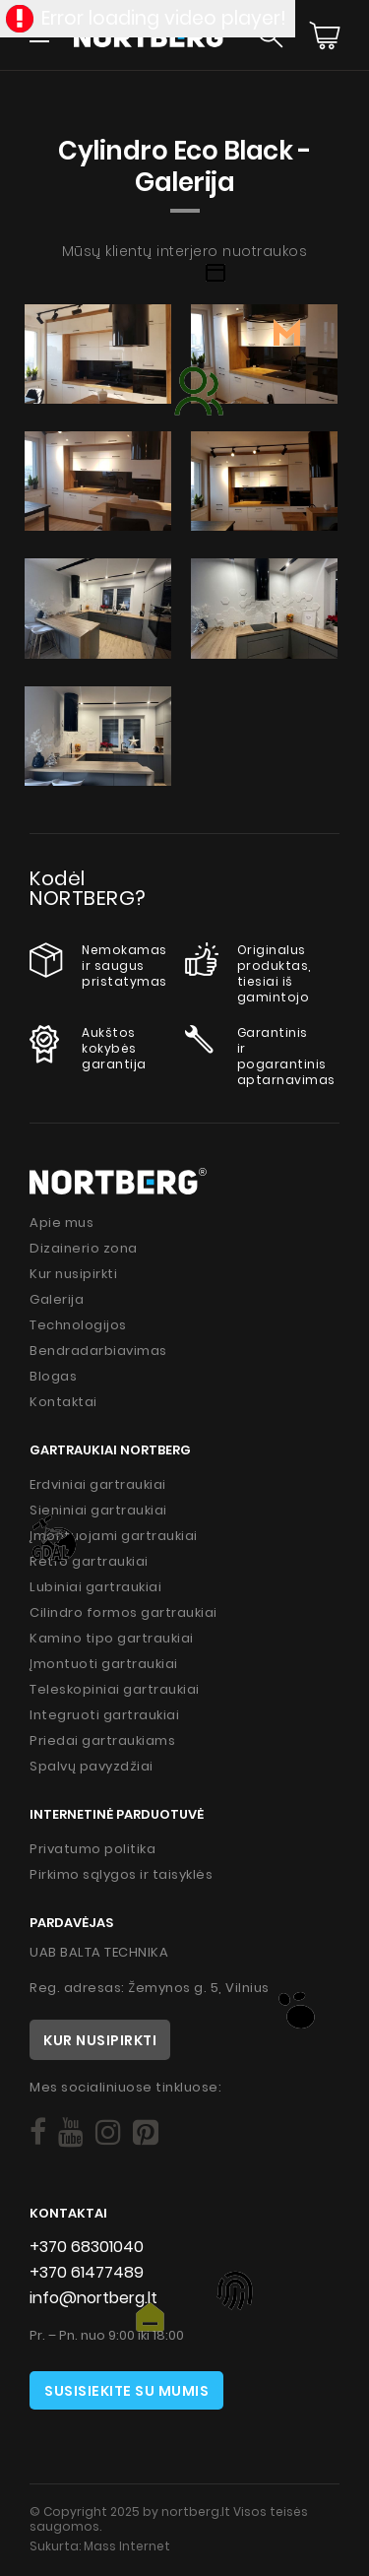 The image size is (369, 2576). I want to click on open Logseq knowledge management app, so click(296, 2010).